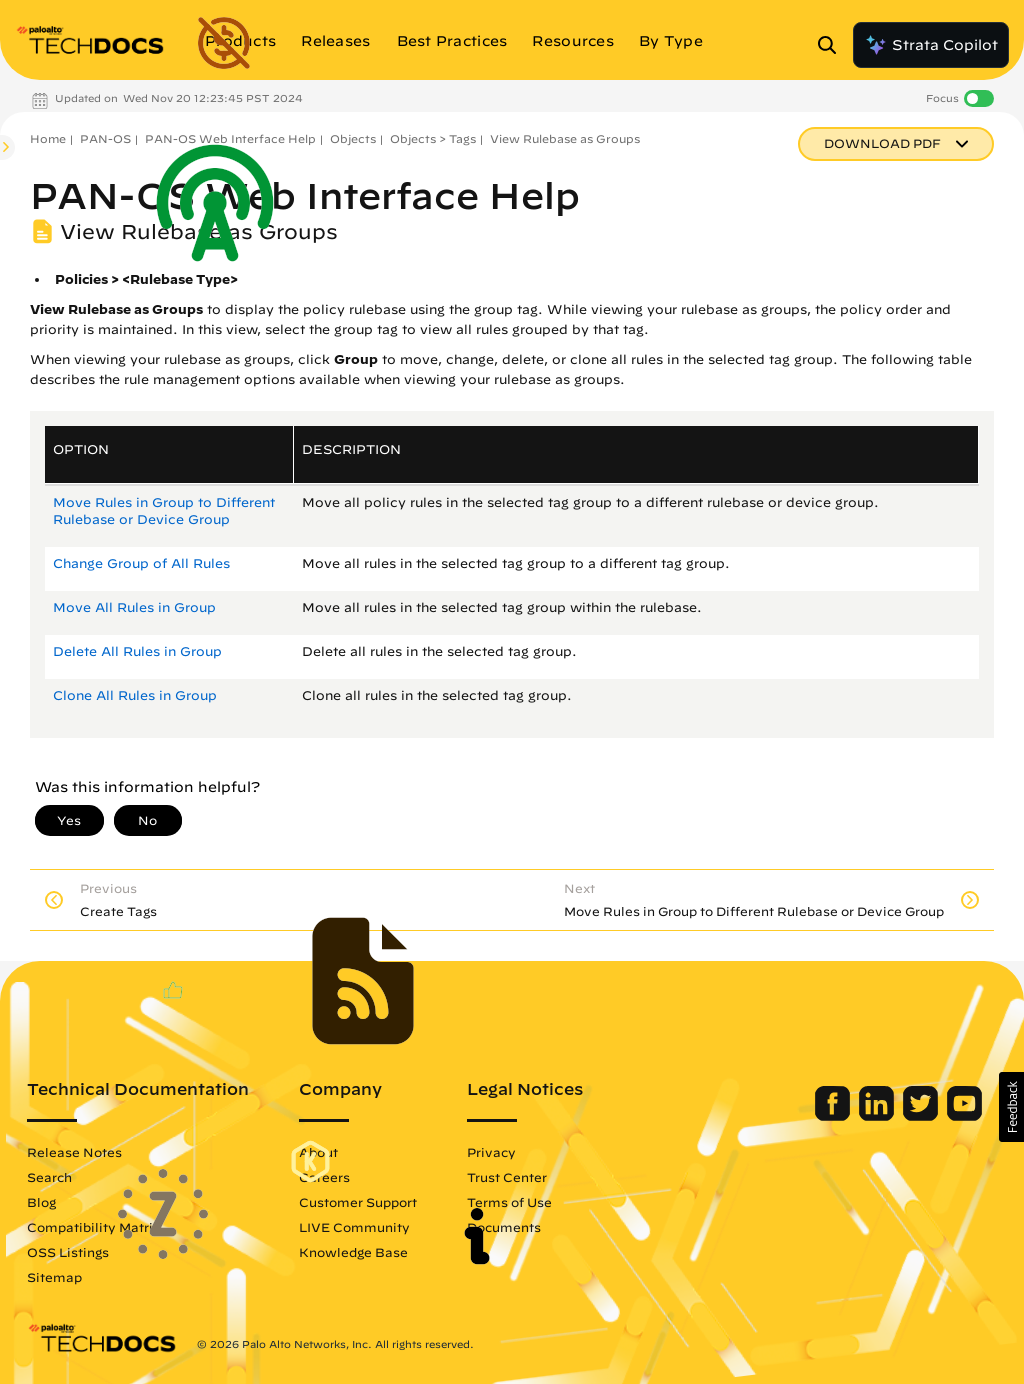  Describe the element at coordinates (310, 1161) in the screenshot. I see `indicates a keyboard shortcut or hotkey` at that location.